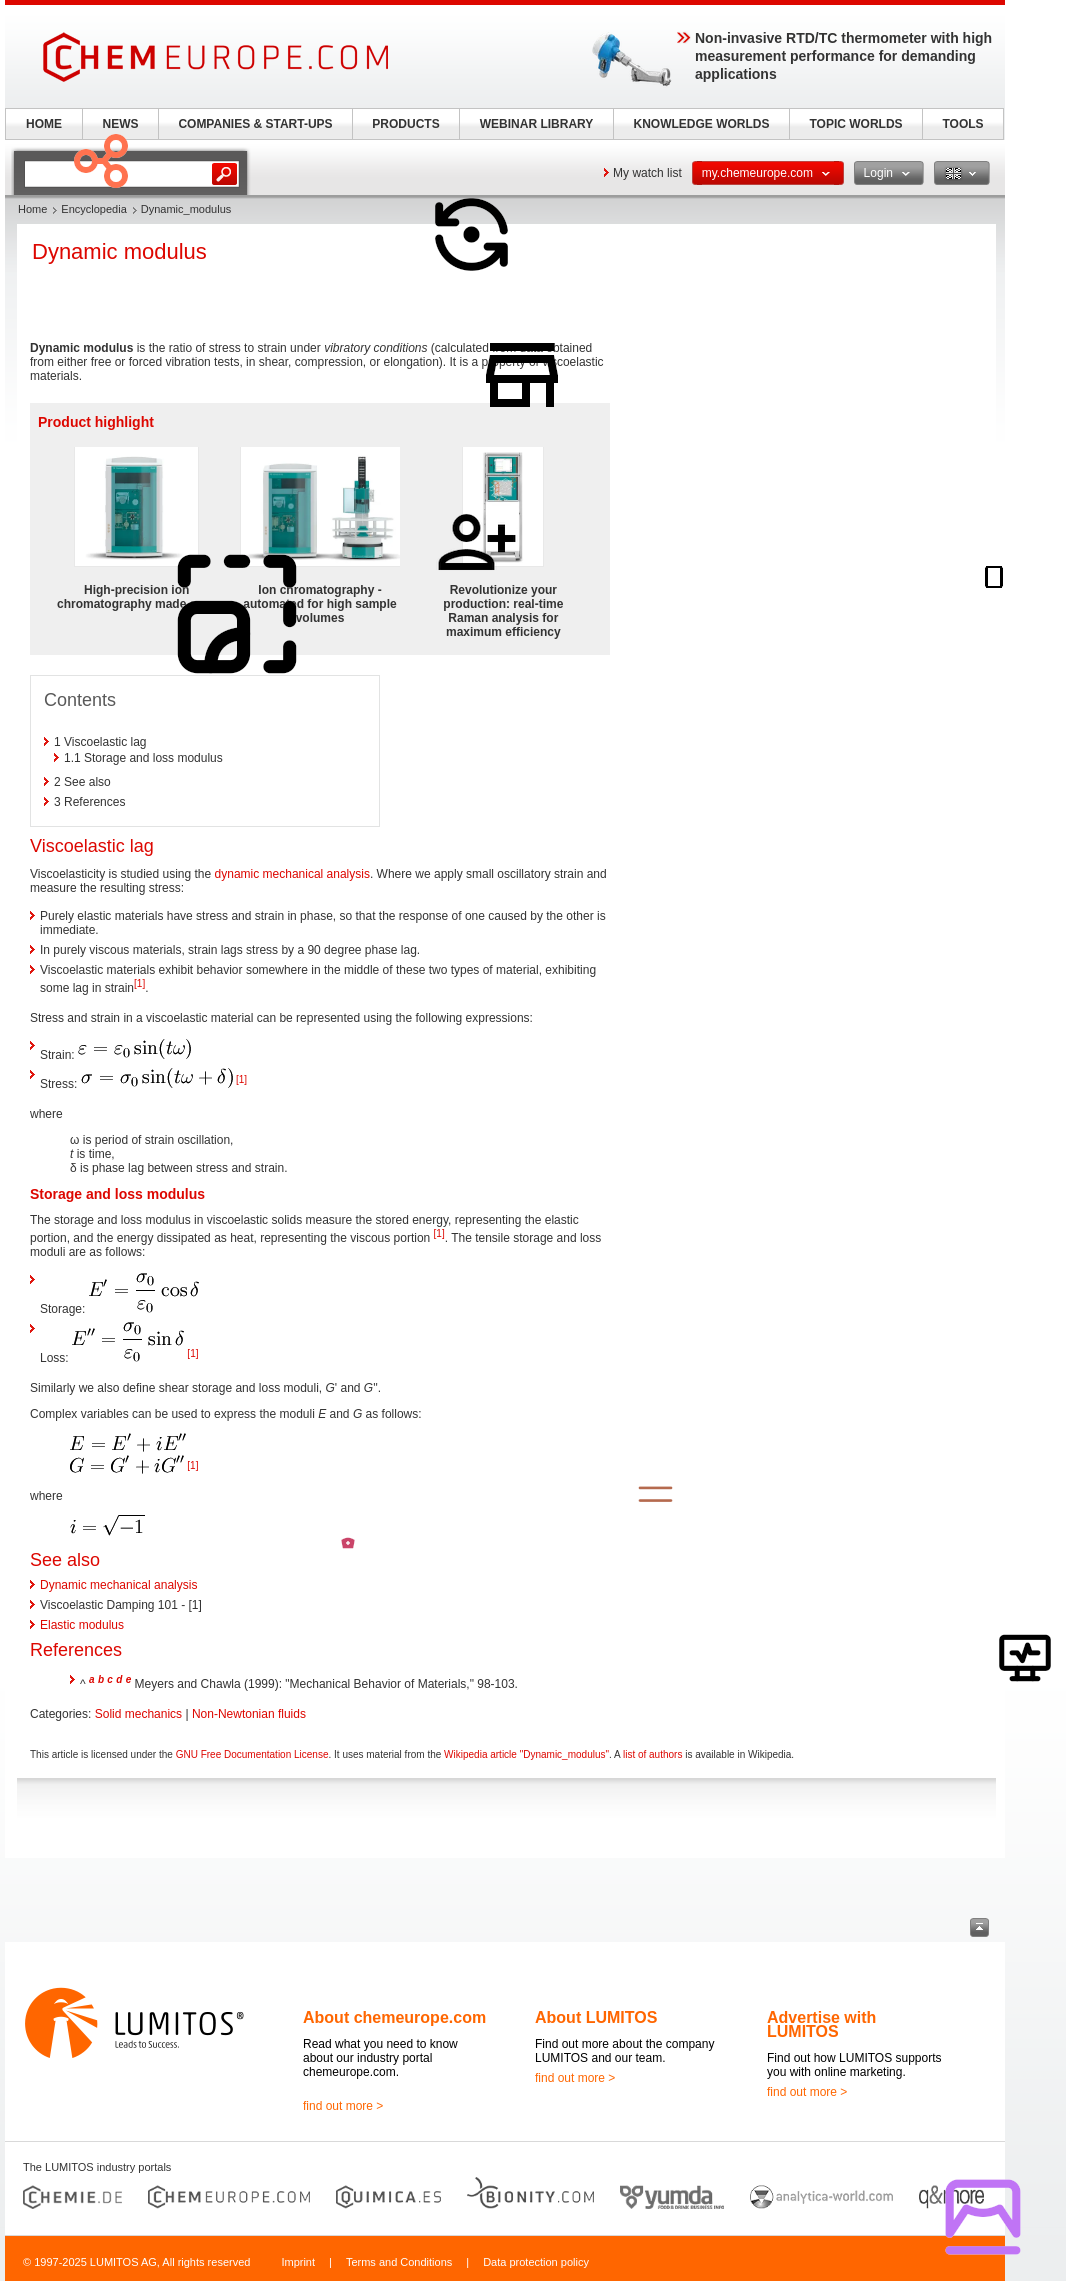 The height and width of the screenshot is (2281, 1066). Describe the element at coordinates (477, 542) in the screenshot. I see `add a new contact` at that location.